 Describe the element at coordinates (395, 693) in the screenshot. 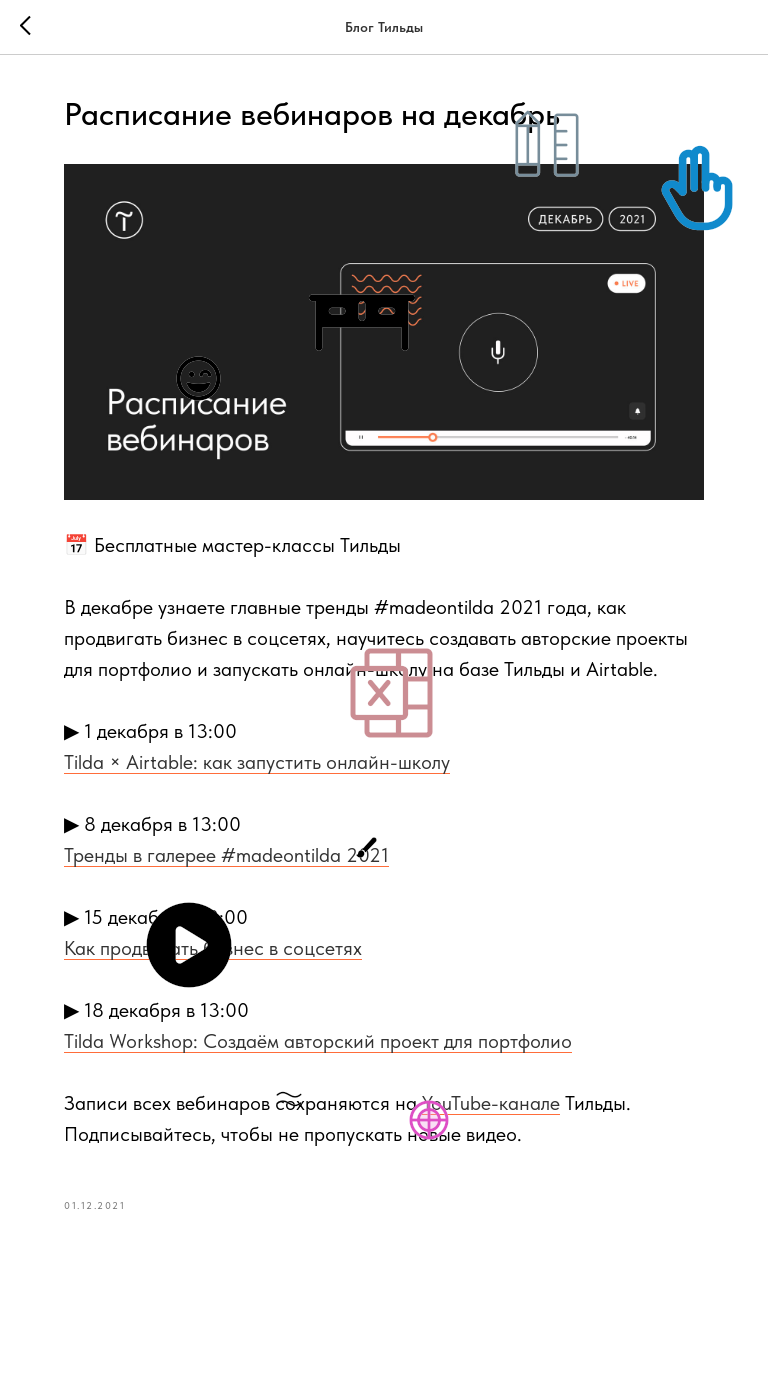

I see `open Microsoft Excel` at that location.